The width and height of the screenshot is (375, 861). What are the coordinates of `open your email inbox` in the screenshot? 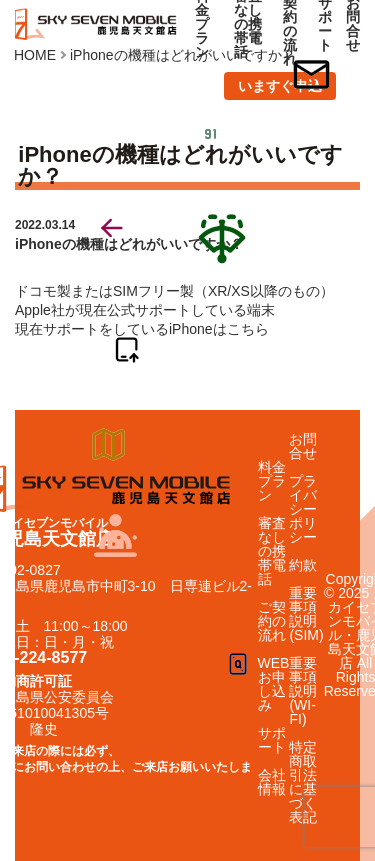 It's located at (311, 74).